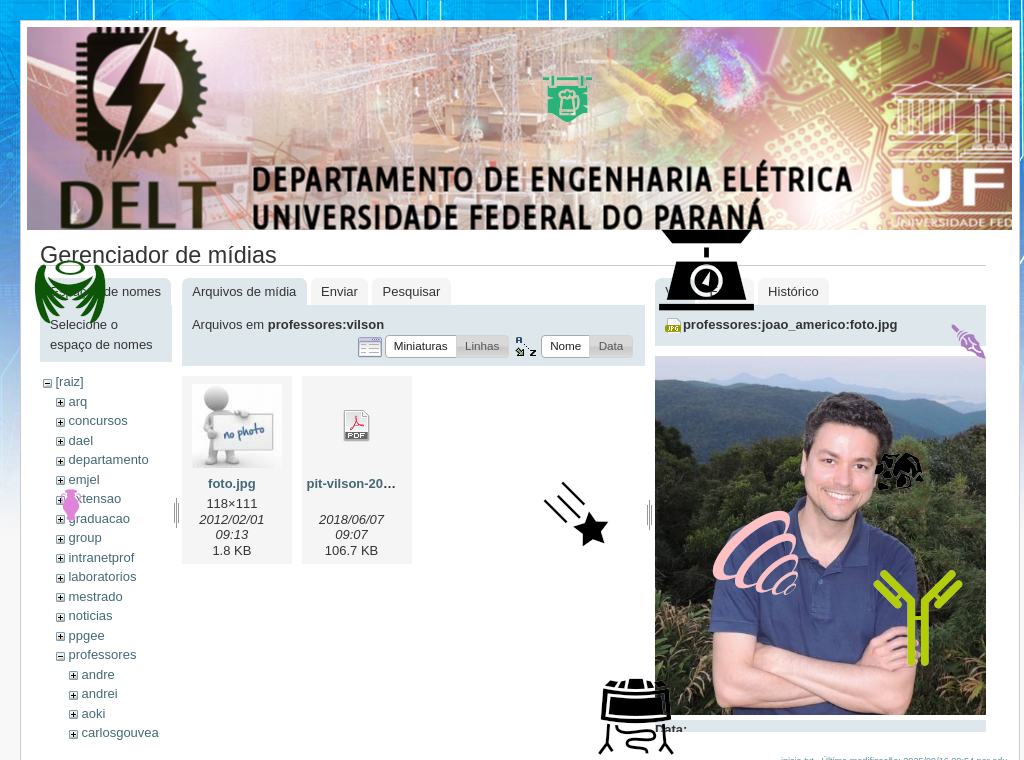  I want to click on select stone spear weapon in game inventory, so click(968, 341).